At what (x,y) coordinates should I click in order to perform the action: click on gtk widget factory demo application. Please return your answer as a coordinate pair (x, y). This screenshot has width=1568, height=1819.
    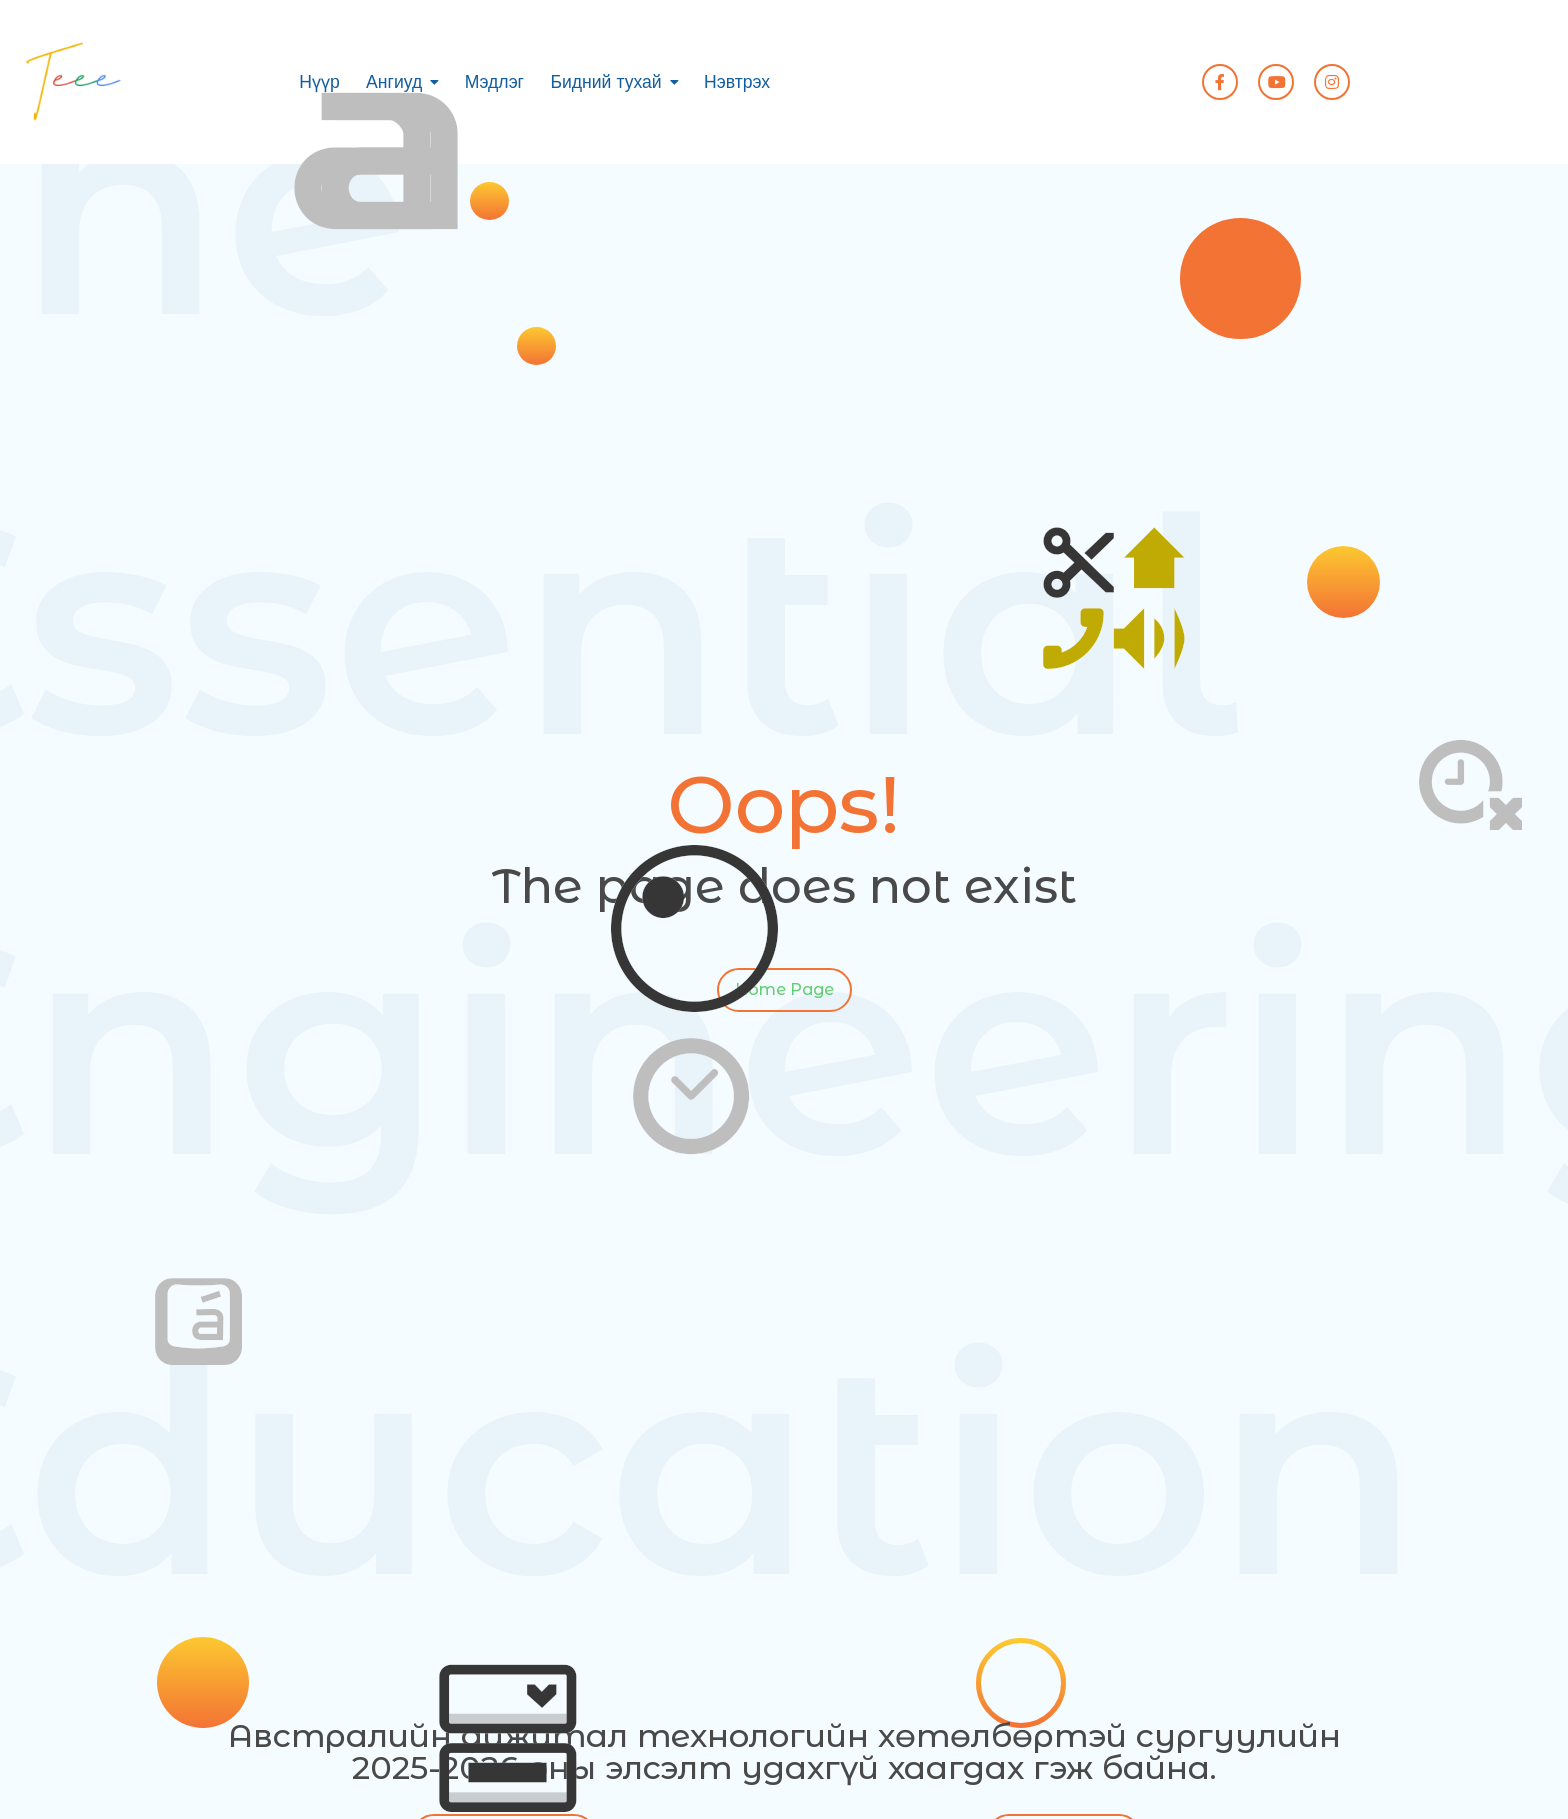
    Looking at the image, I should click on (507, 1733).